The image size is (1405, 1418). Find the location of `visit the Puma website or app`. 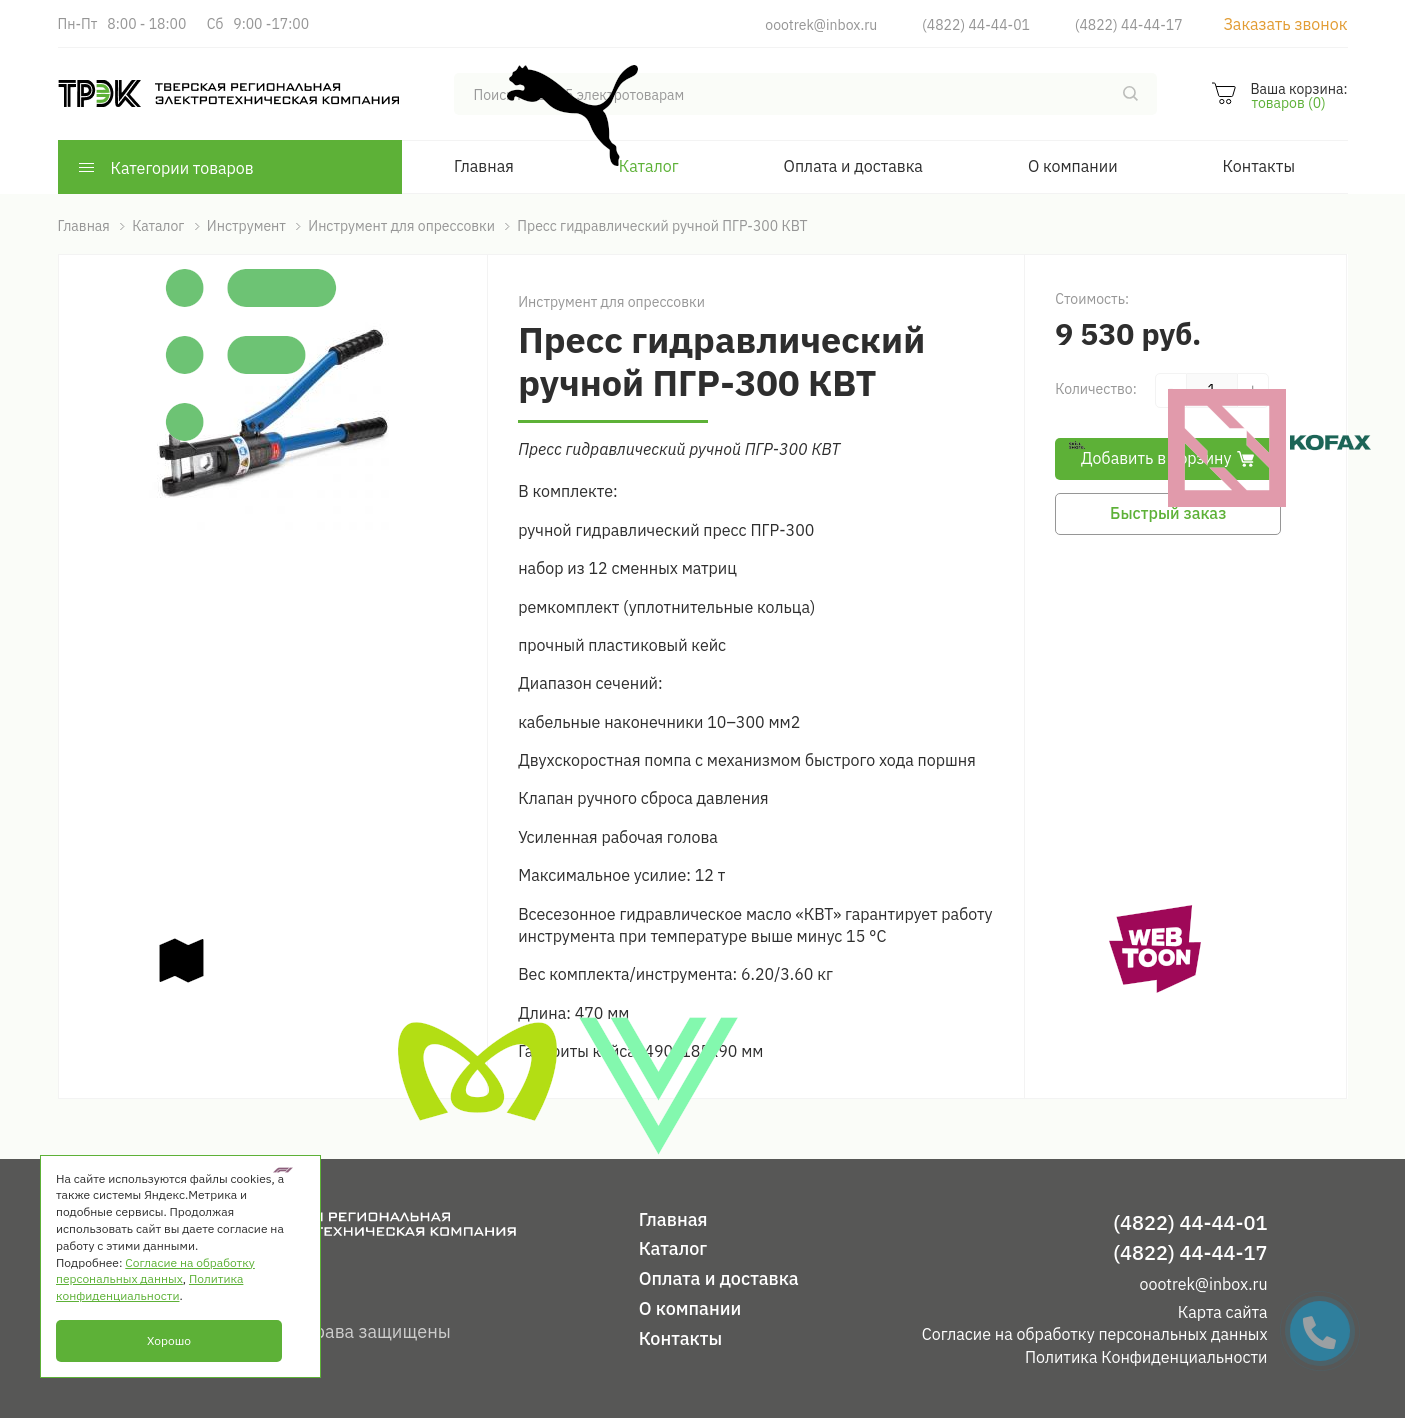

visit the Puma website or app is located at coordinates (572, 115).